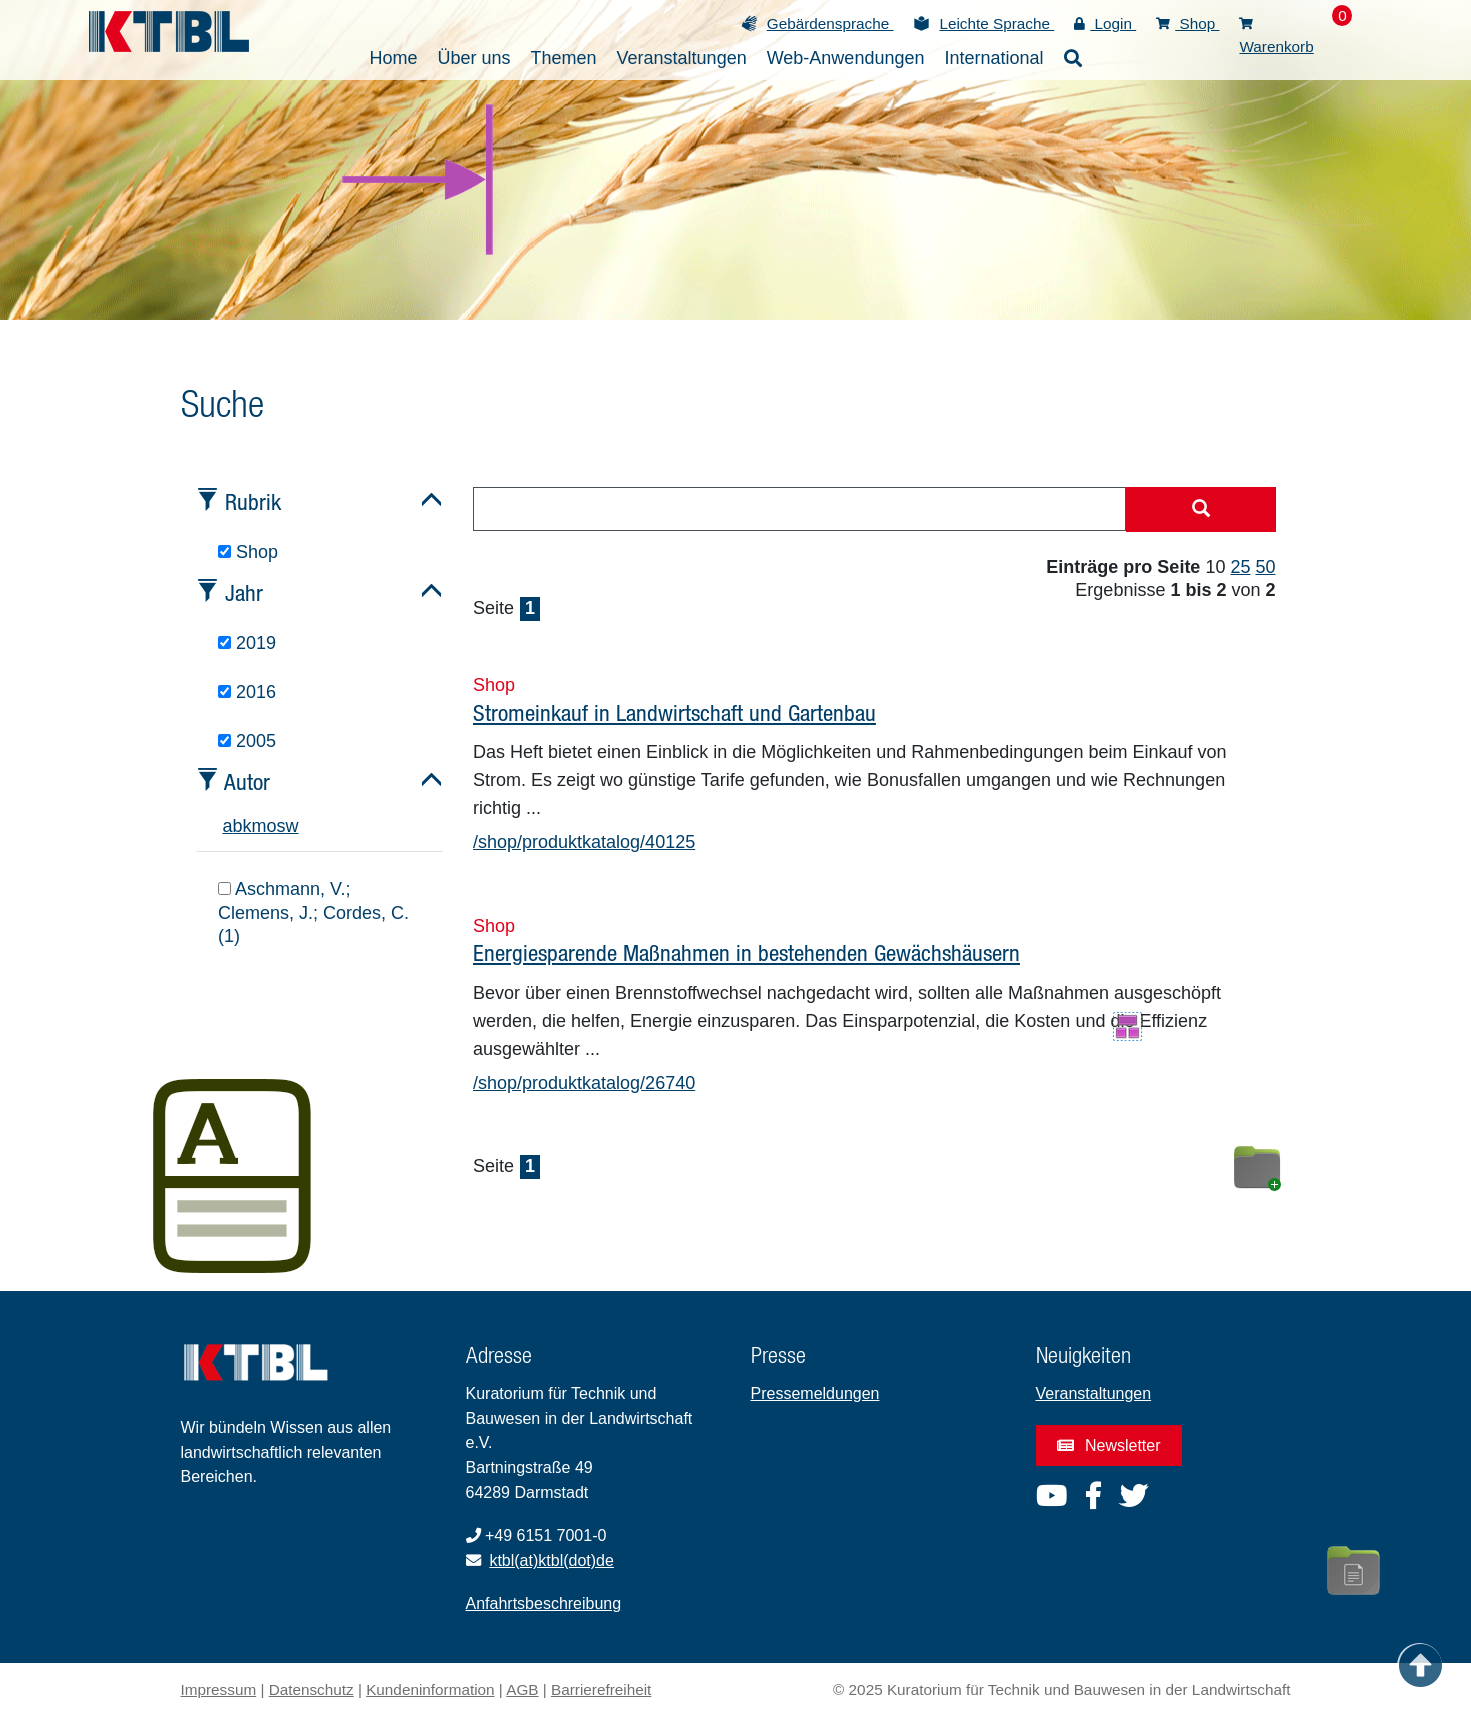 The image size is (1471, 1717). Describe the element at coordinates (1353, 1570) in the screenshot. I see `open your documents folder` at that location.